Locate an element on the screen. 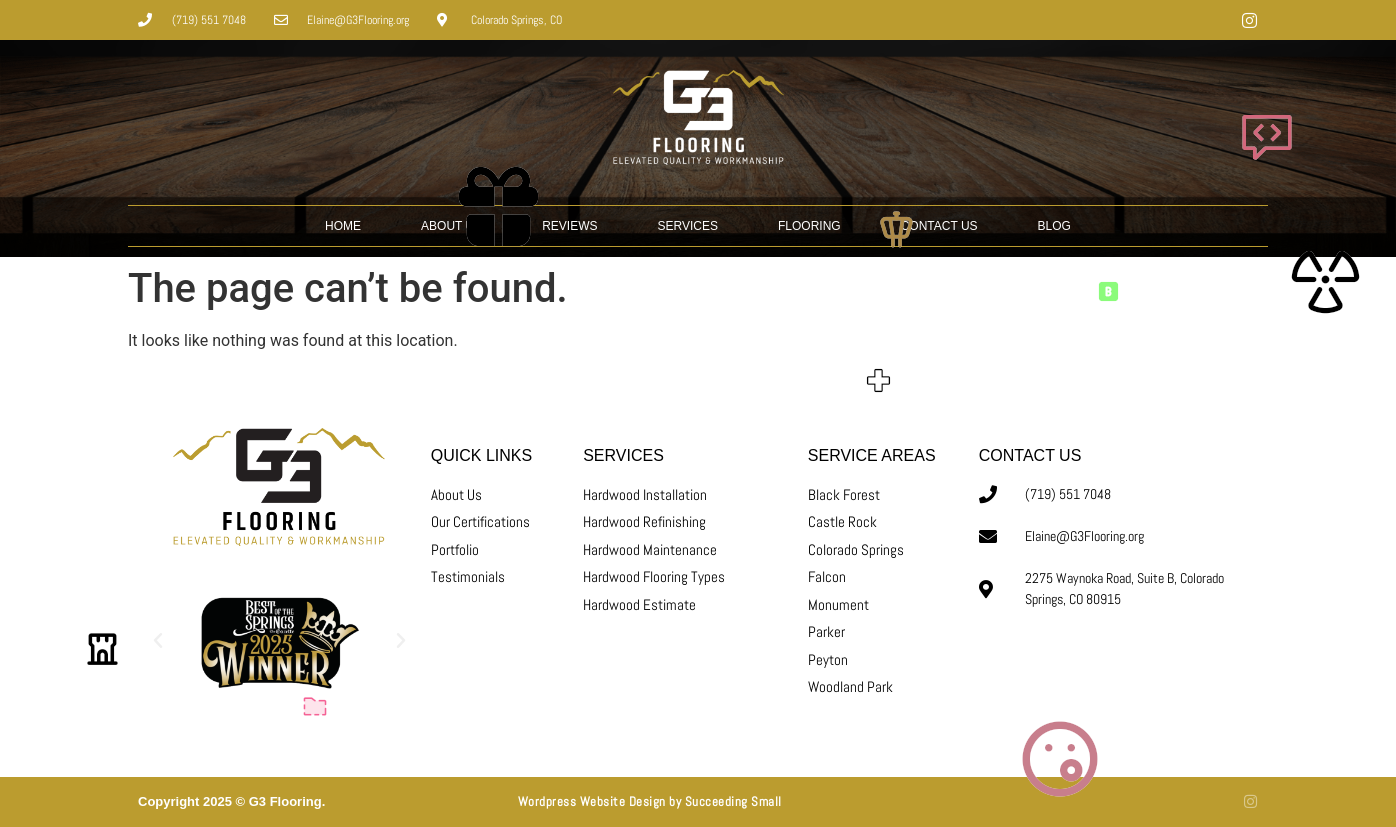 This screenshot has height=827, width=1396. indicates singing or karaoke mode is located at coordinates (1060, 759).